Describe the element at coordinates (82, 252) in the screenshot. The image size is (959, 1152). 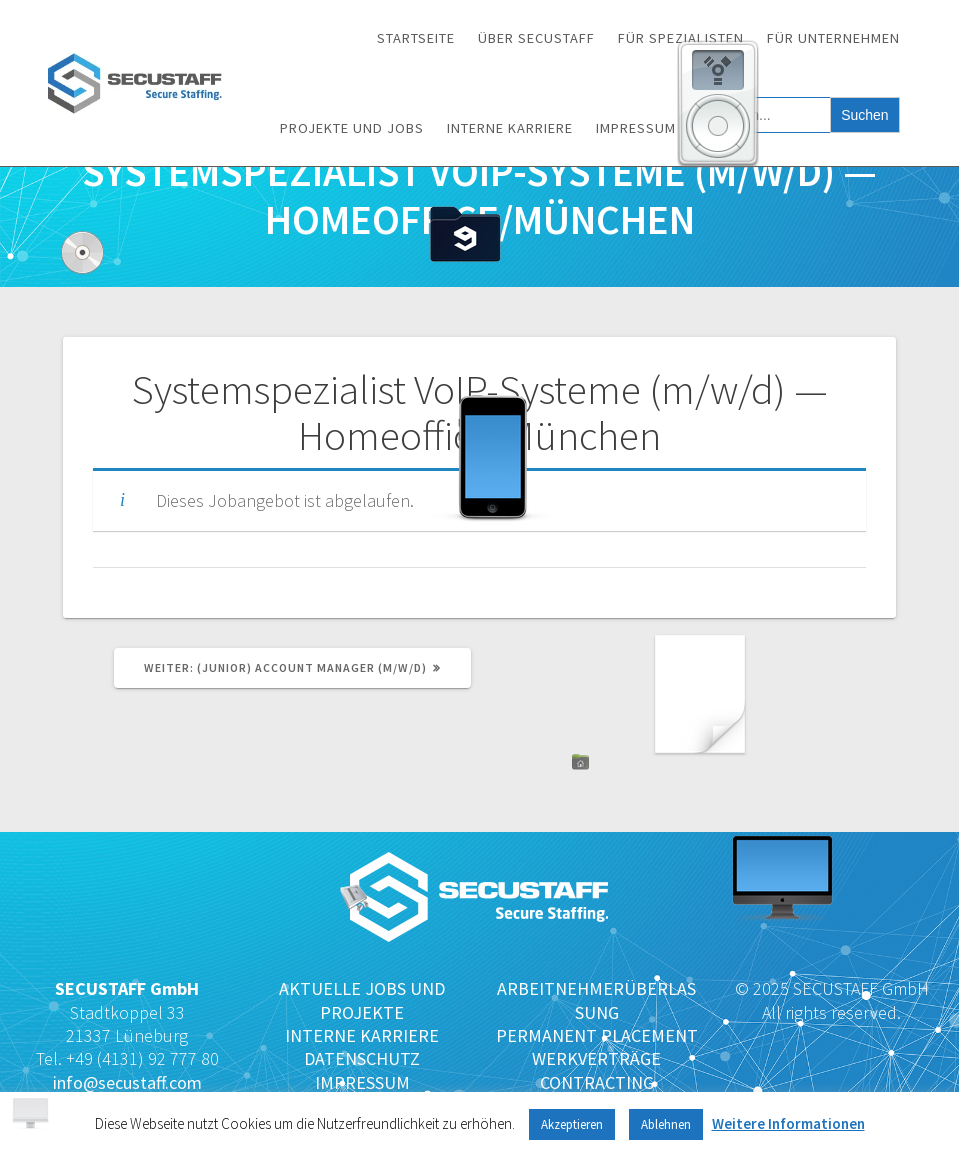
I see `indicates a DVD-RAM disc or optical media device` at that location.